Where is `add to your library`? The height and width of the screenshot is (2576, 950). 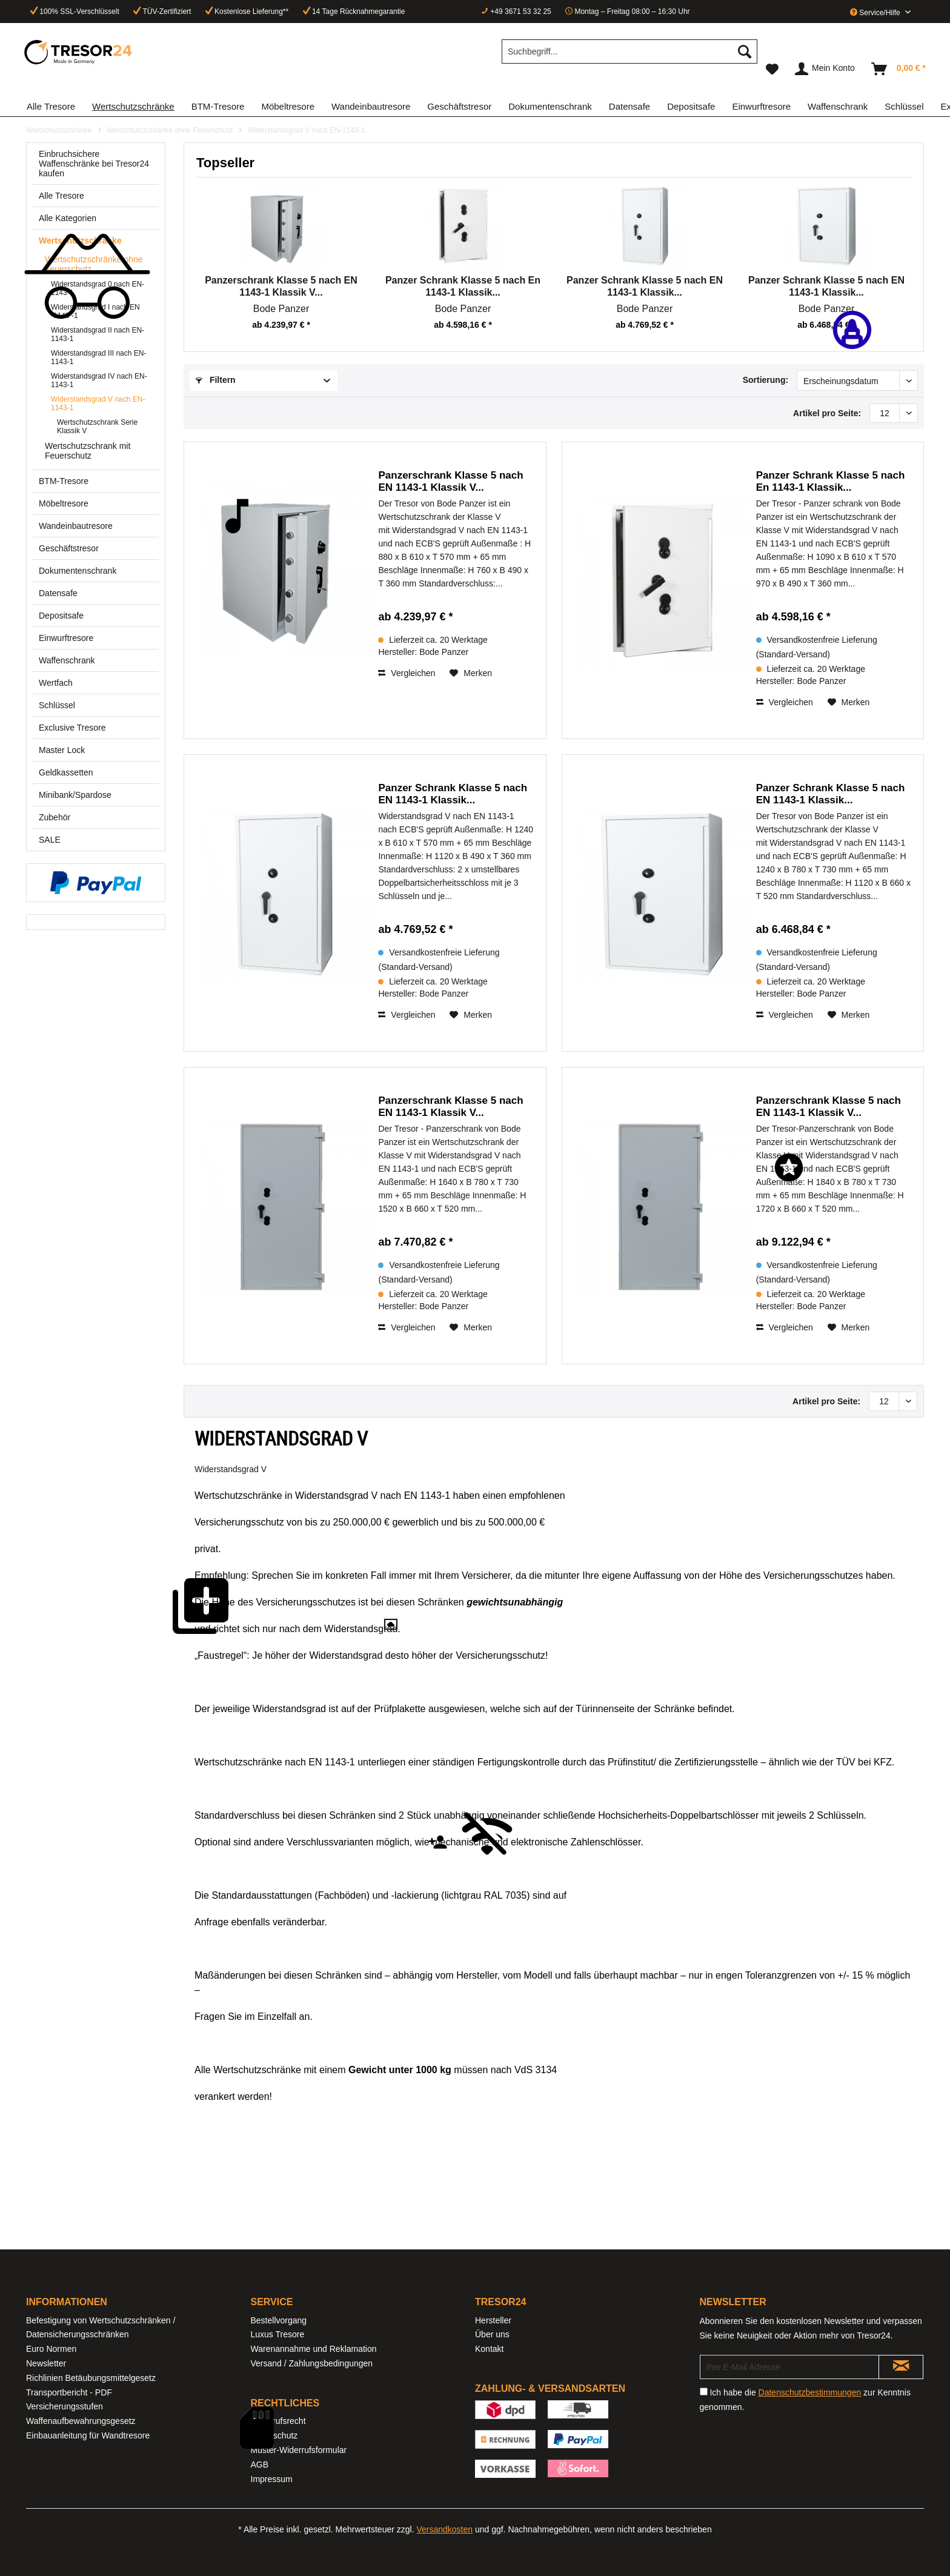 add to your library is located at coordinates (201, 1606).